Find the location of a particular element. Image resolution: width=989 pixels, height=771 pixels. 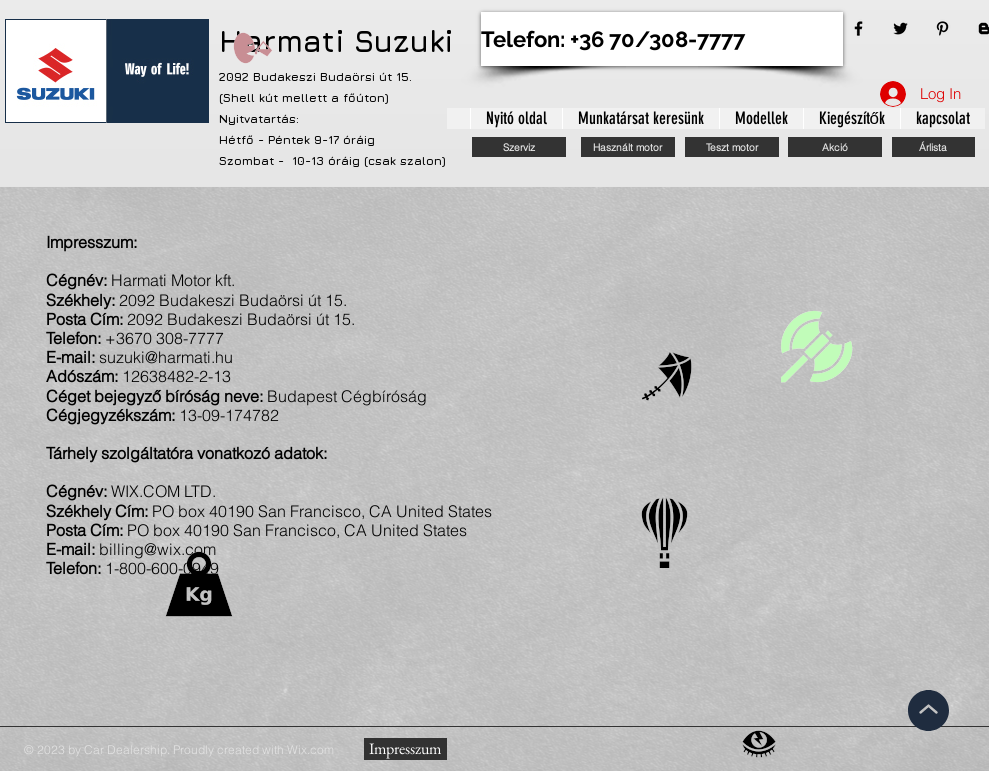

access travel or adventure features is located at coordinates (664, 532).